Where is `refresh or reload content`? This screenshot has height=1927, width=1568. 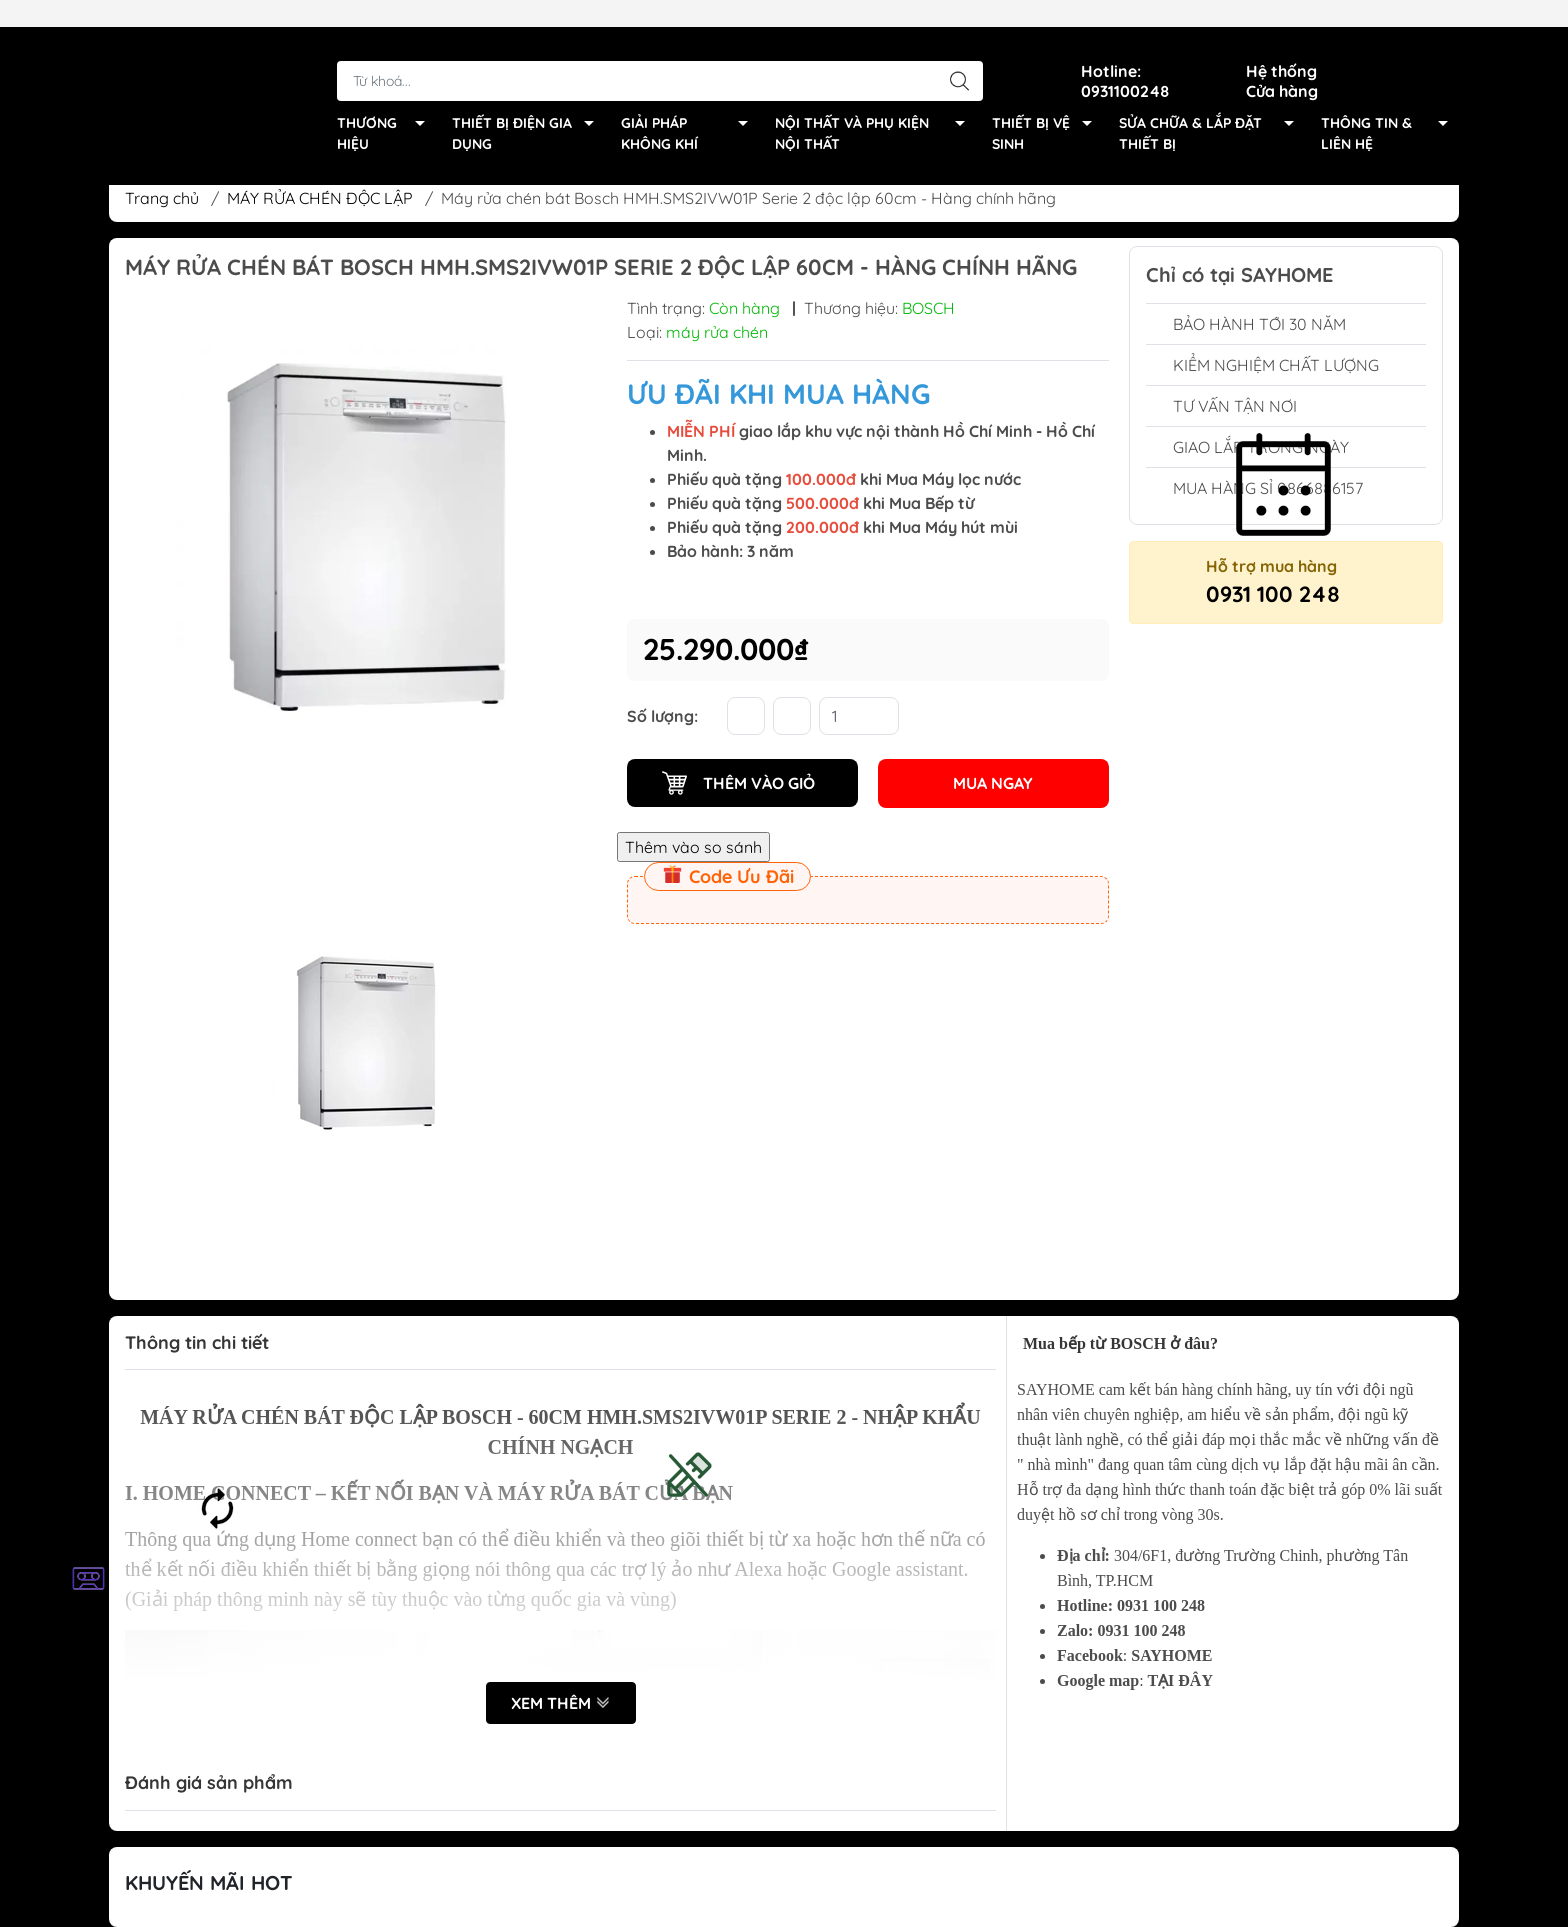
refresh or reload content is located at coordinates (217, 1508).